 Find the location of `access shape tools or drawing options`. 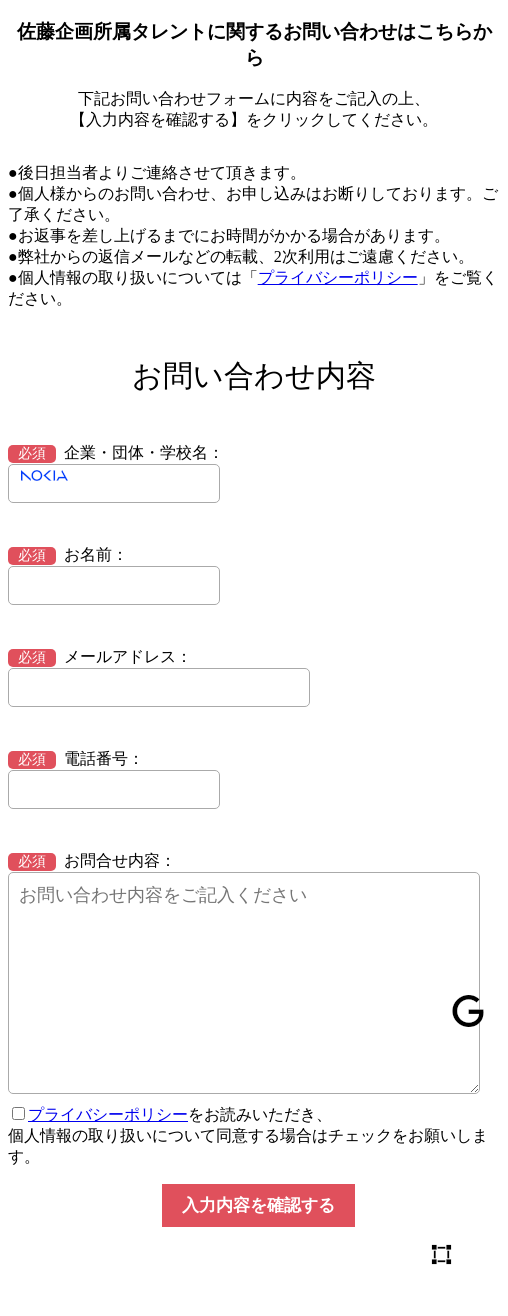

access shape tools or drawing options is located at coordinates (441, 1254).